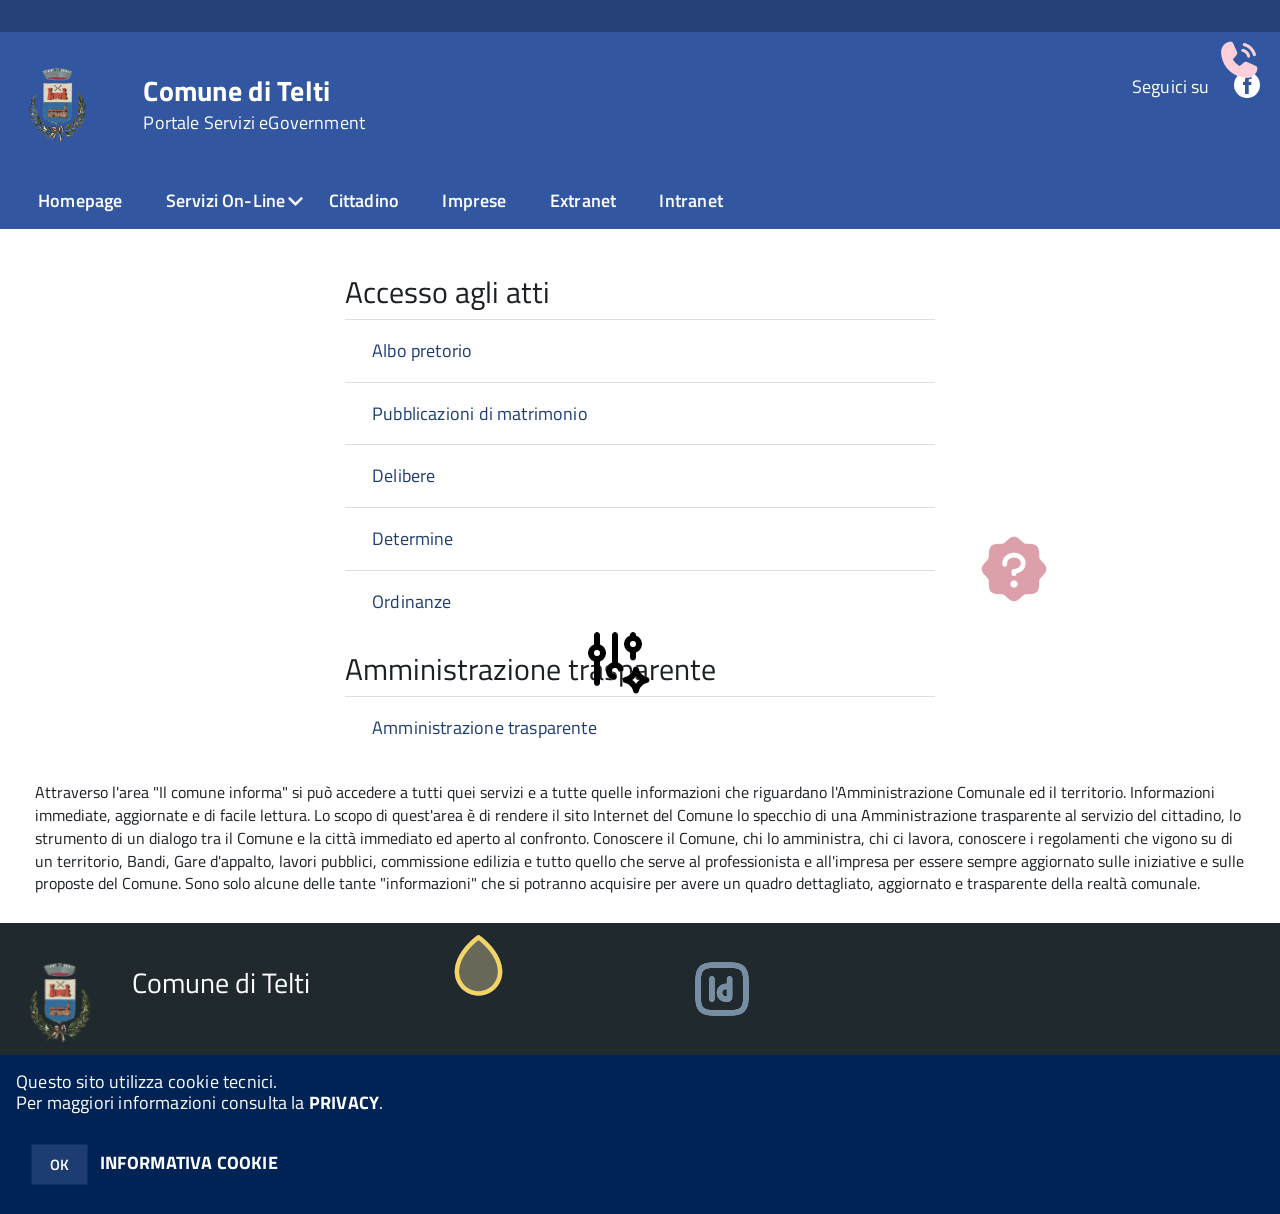 The height and width of the screenshot is (1214, 1280). Describe the element at coordinates (1240, 59) in the screenshot. I see `make a phone call` at that location.